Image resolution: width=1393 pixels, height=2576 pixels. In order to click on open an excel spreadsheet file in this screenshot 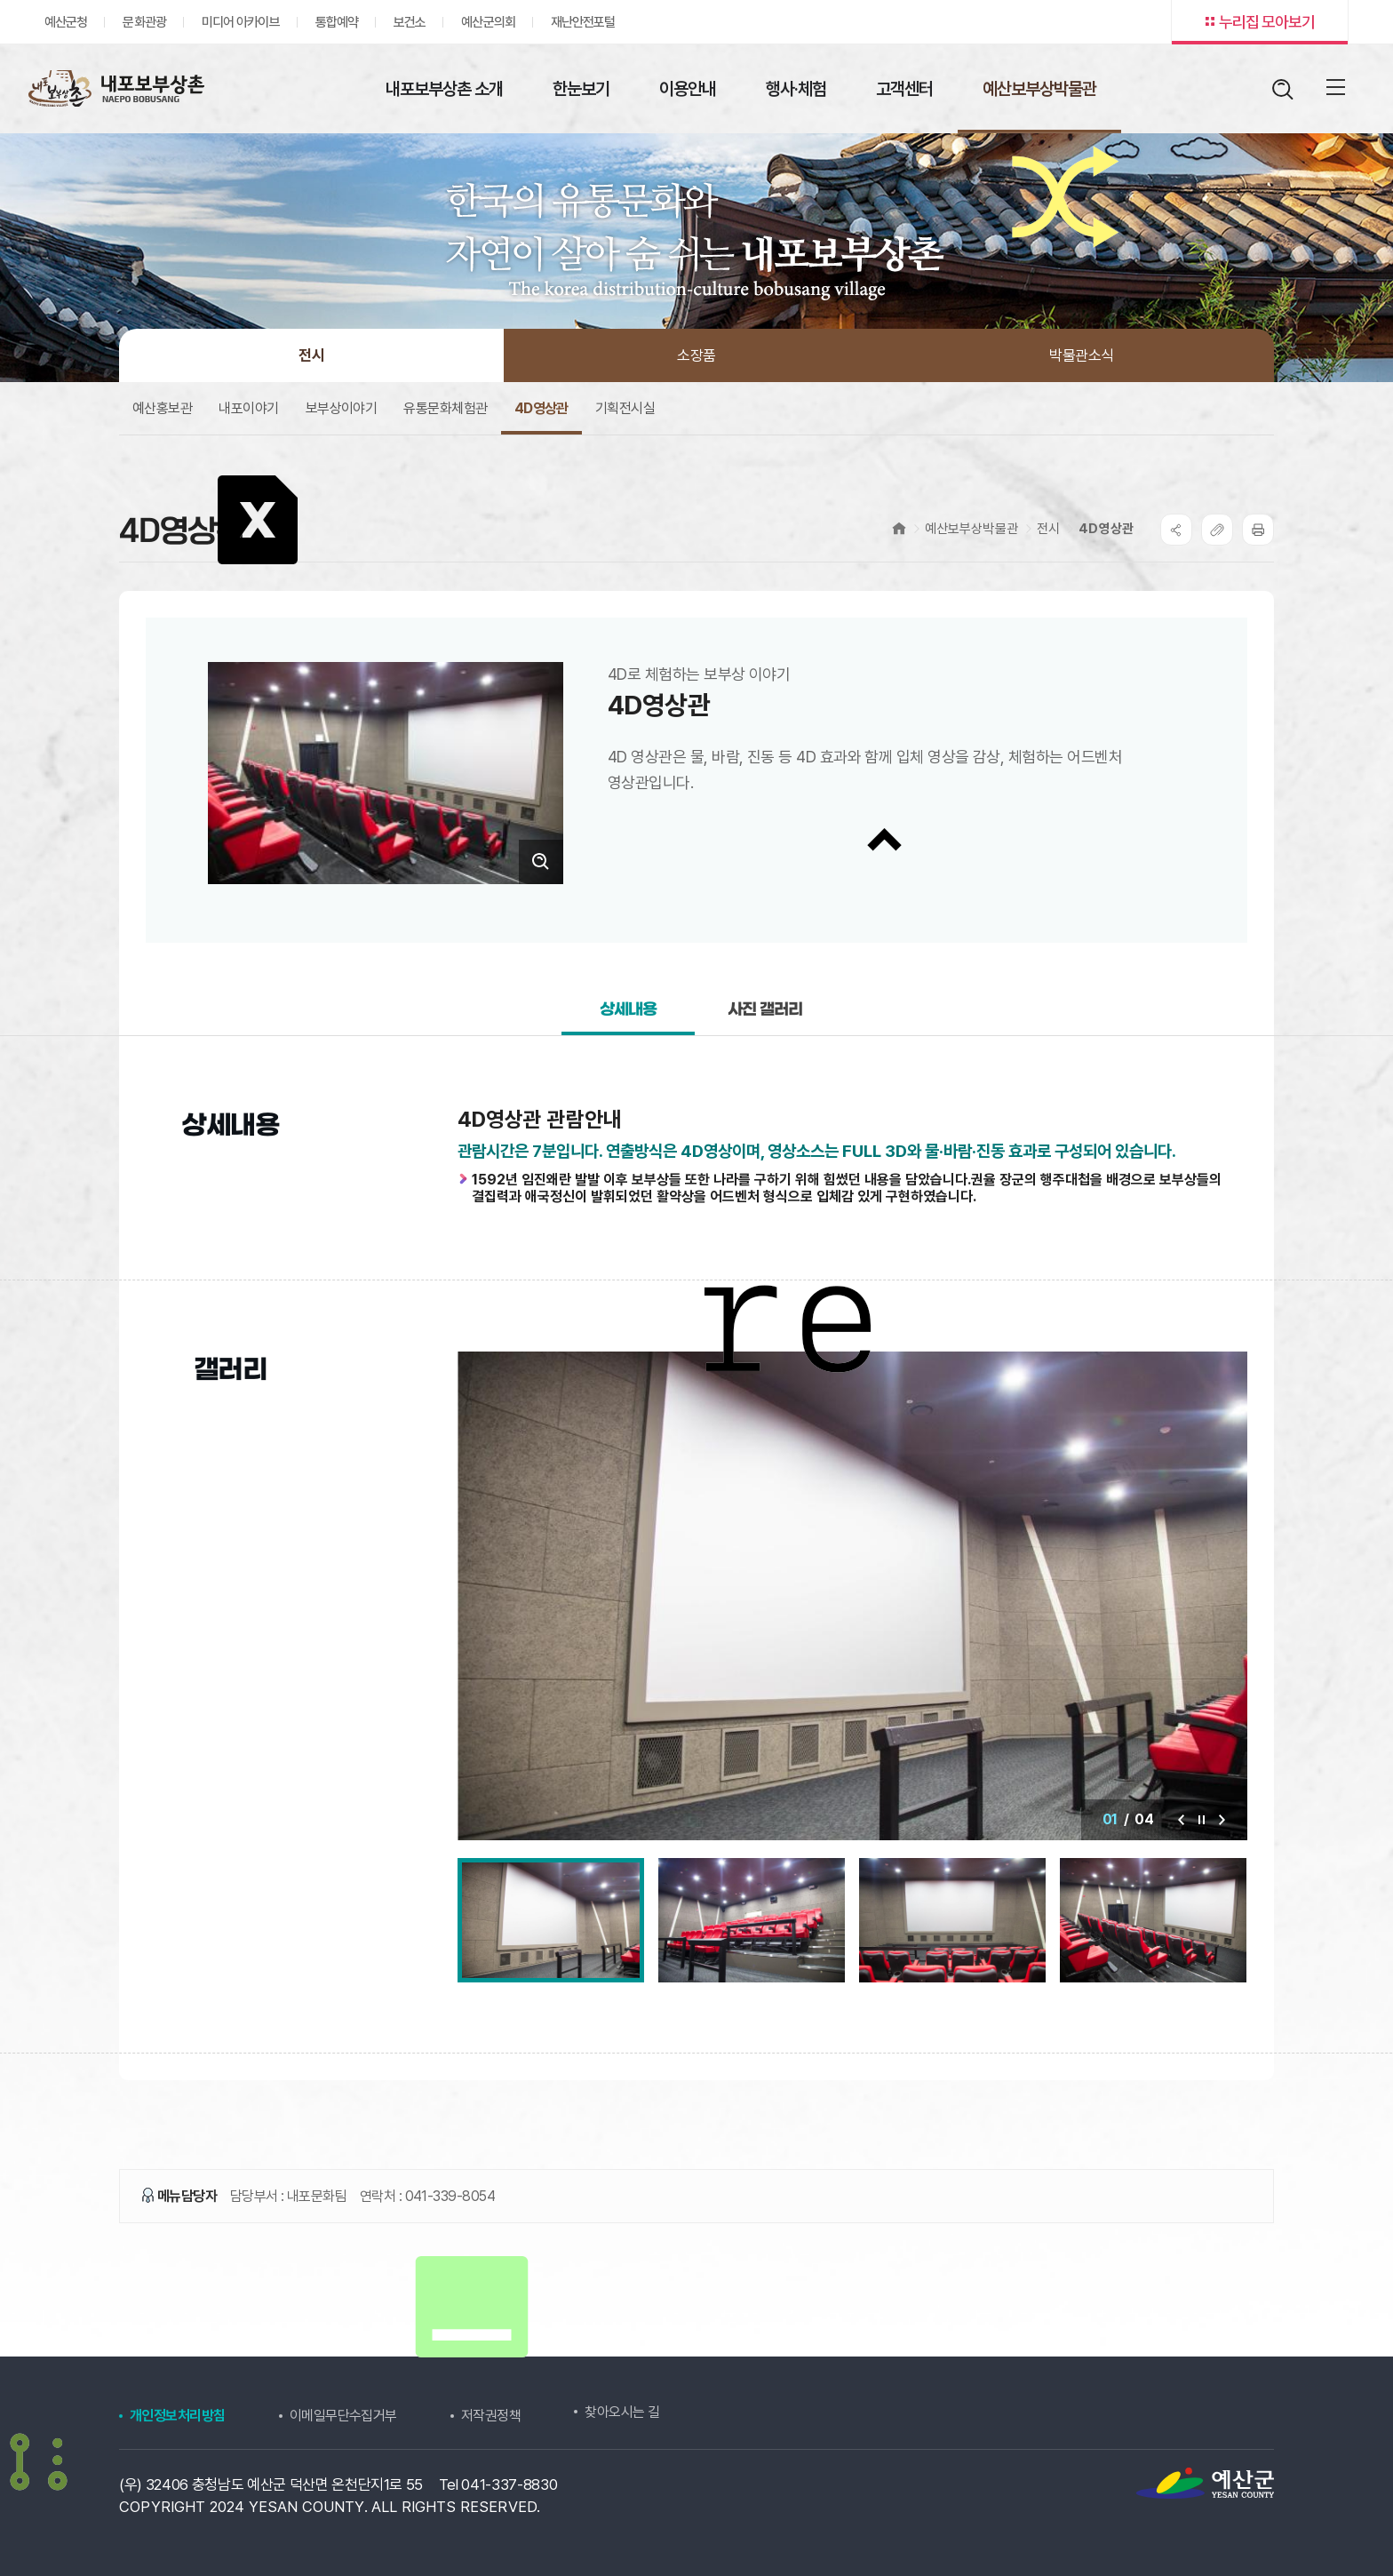, I will do `click(258, 520)`.